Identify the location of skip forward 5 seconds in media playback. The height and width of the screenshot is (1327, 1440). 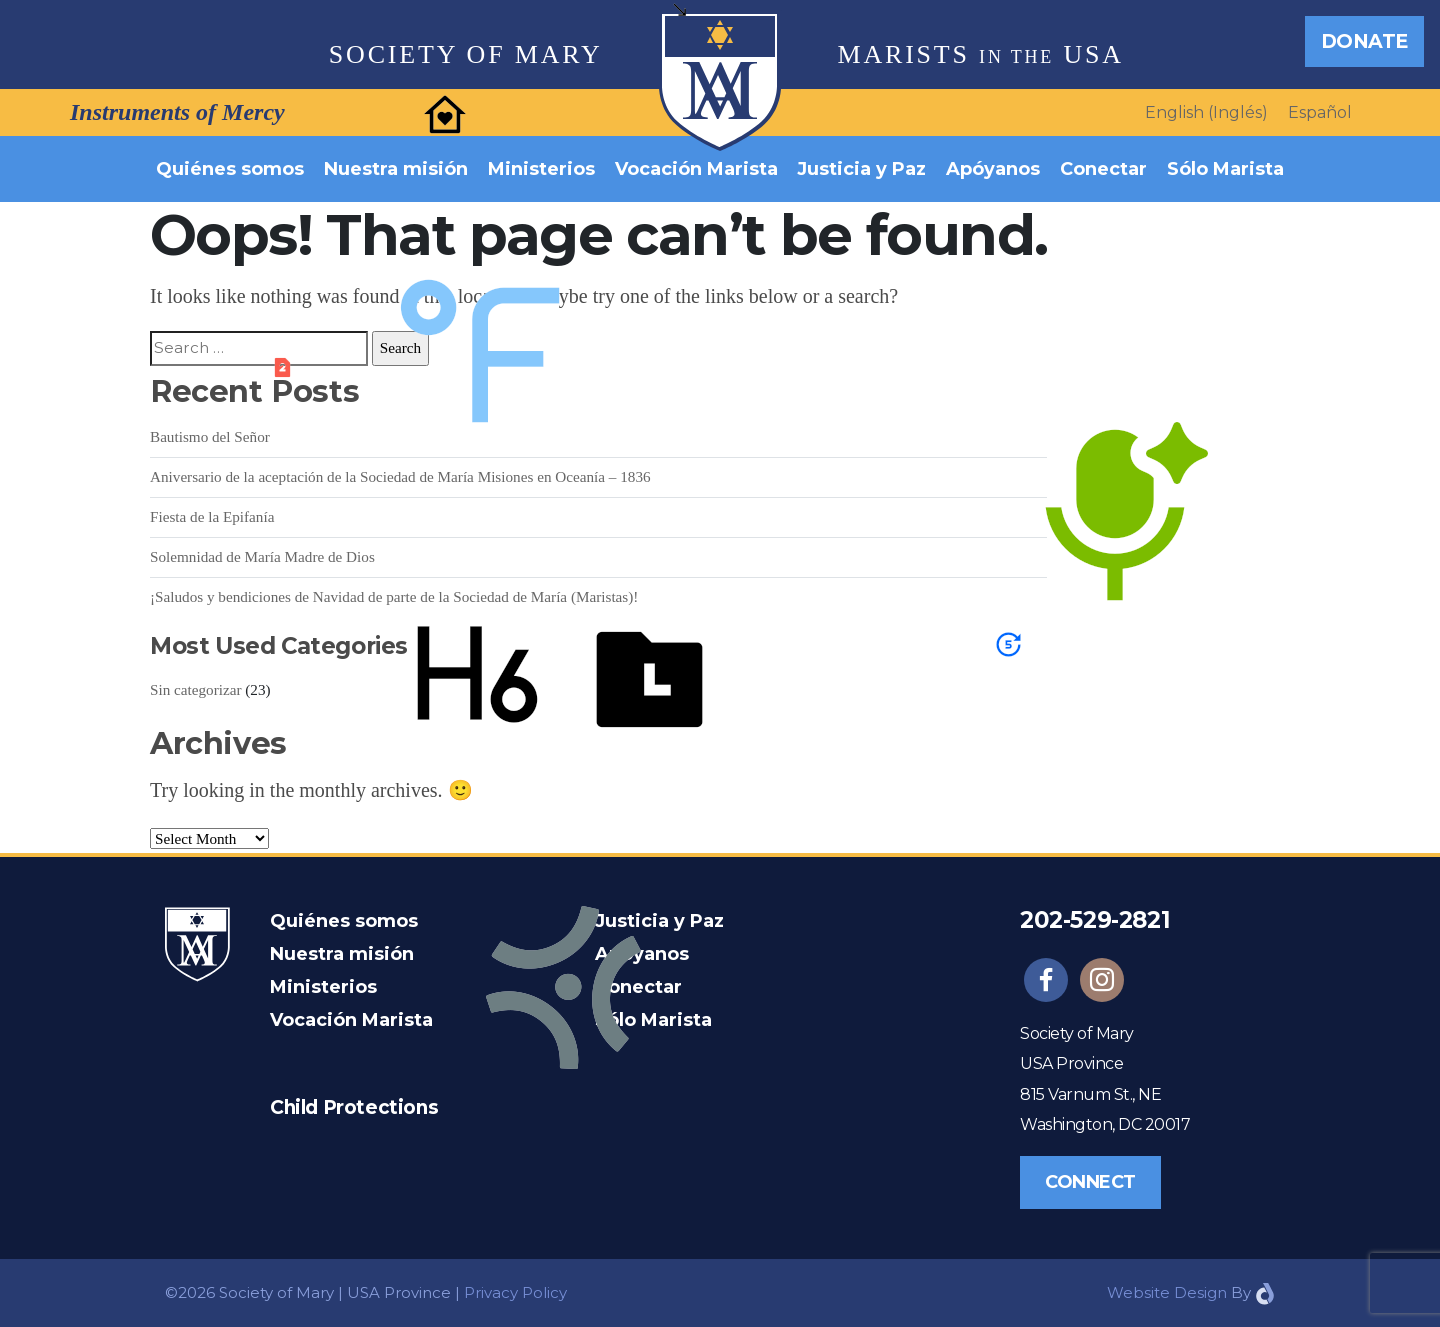
(1008, 644).